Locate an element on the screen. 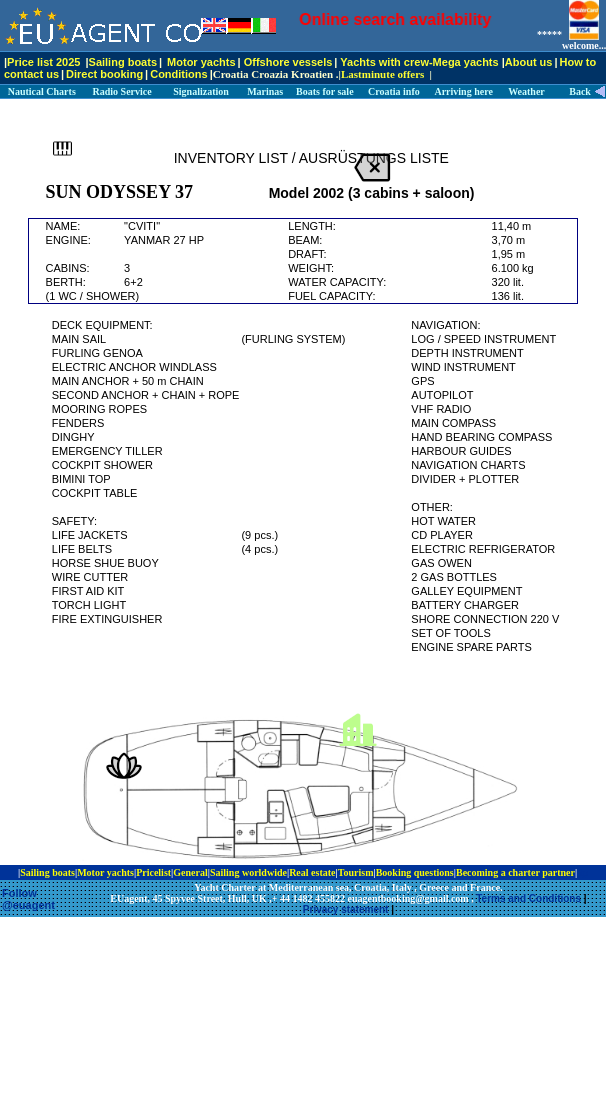 The image size is (606, 1116). open piano or keyboard instrument tool is located at coordinates (62, 148).